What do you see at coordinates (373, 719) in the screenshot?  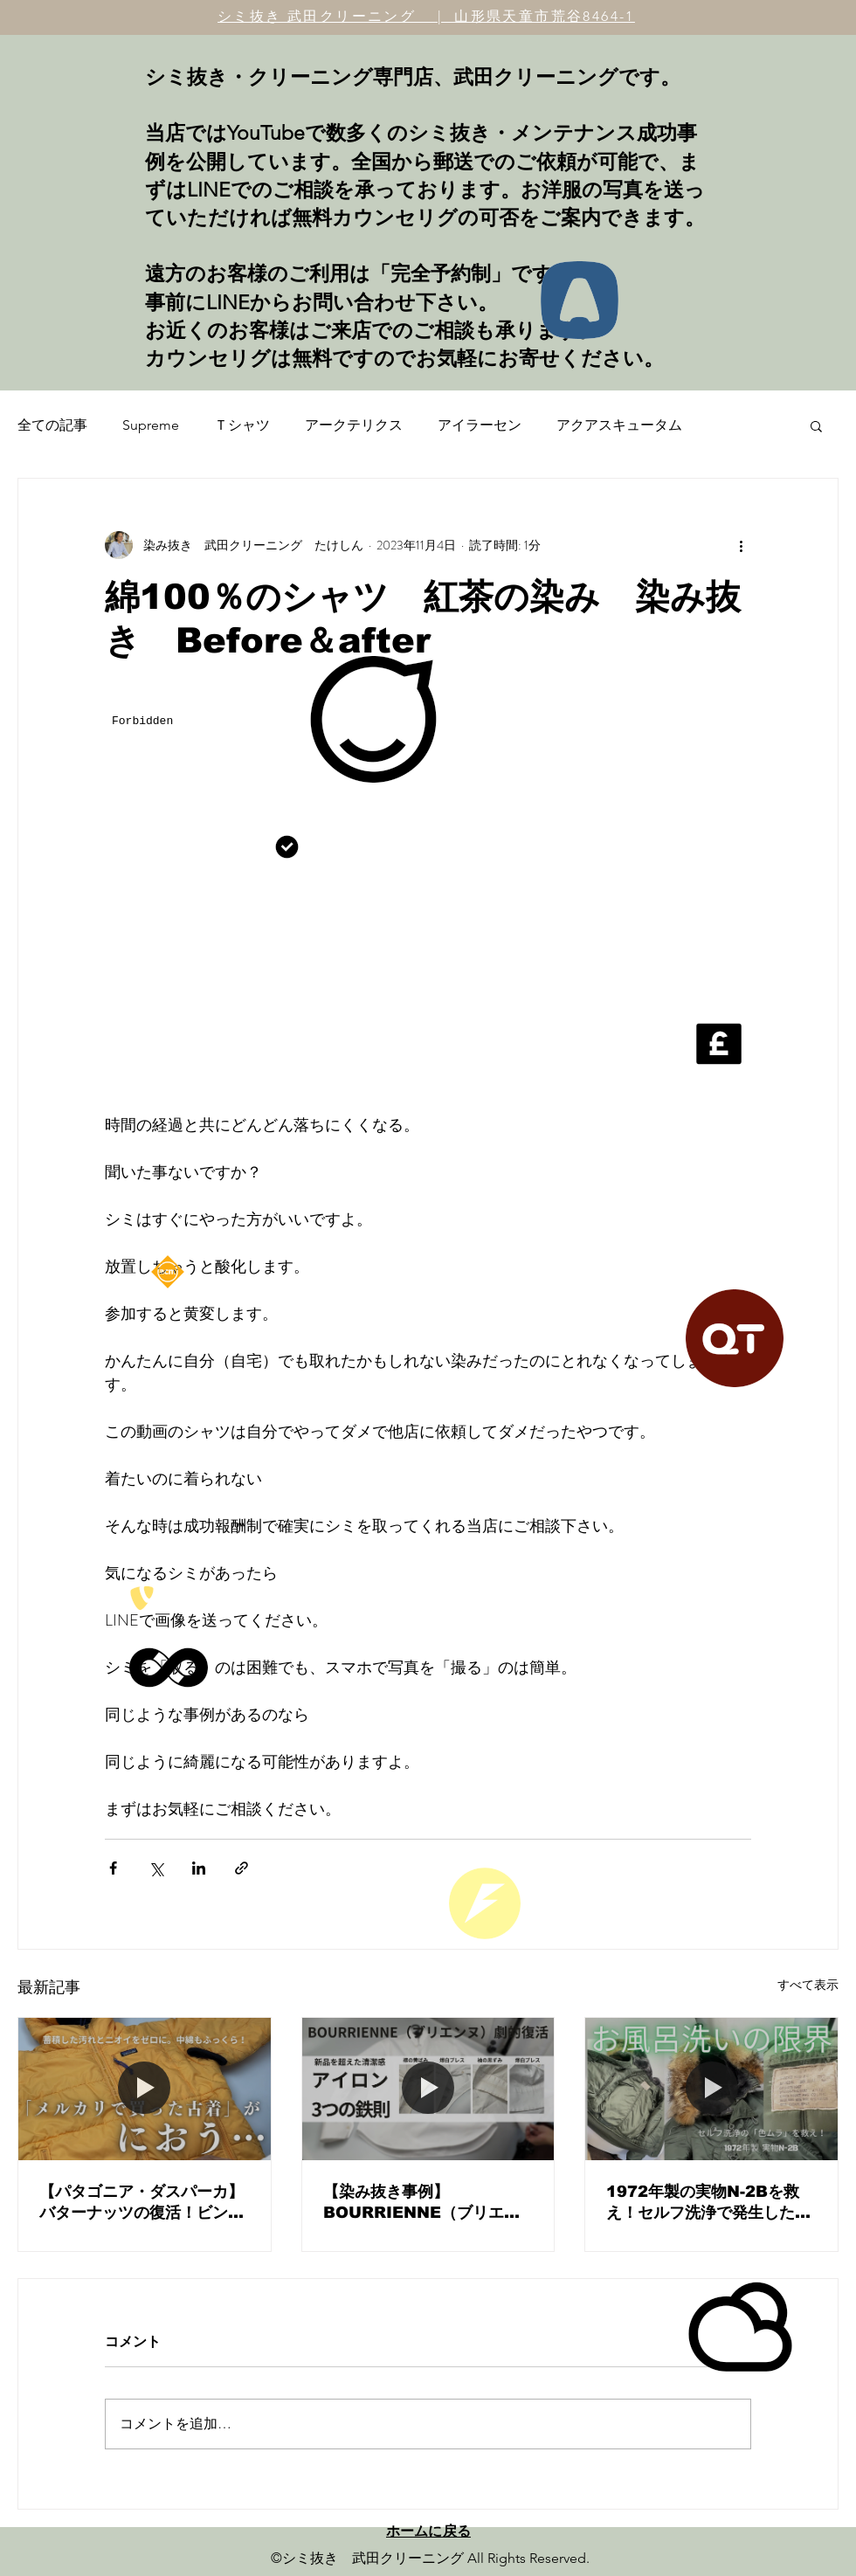 I see `open the Staffbase employee communications app` at bounding box center [373, 719].